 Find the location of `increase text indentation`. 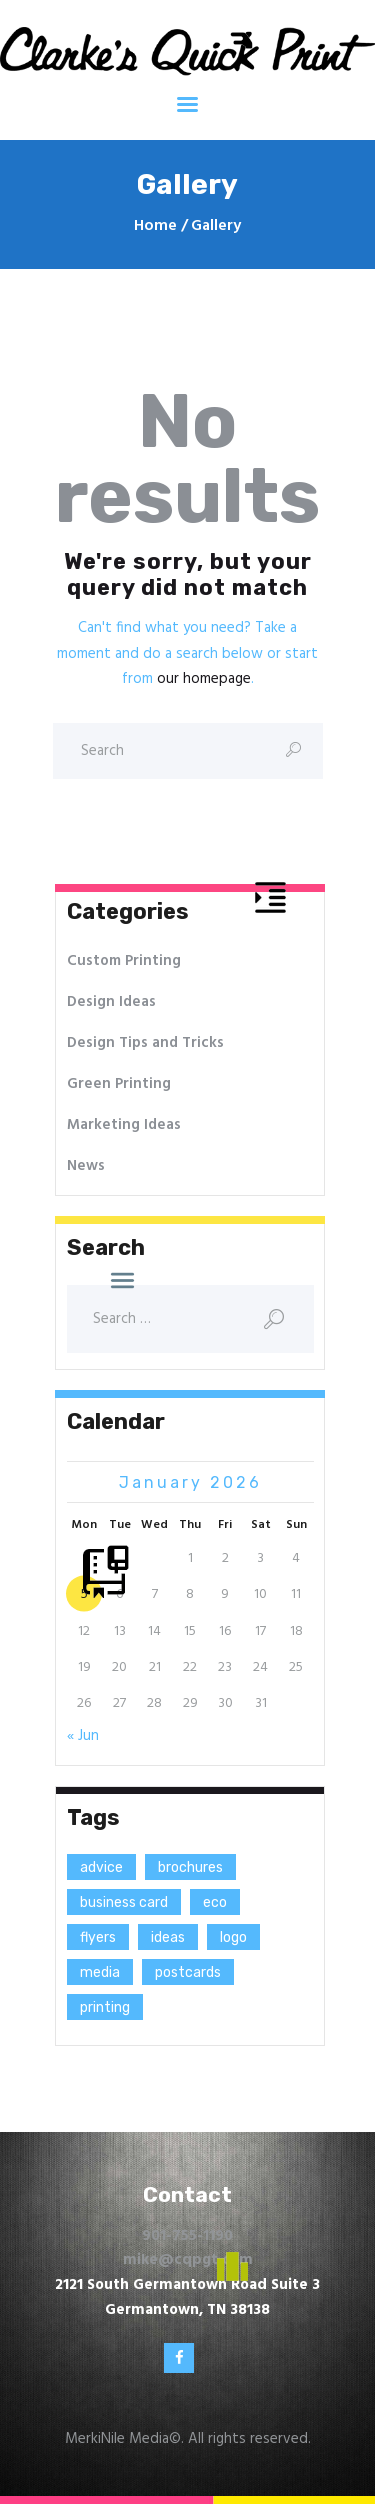

increase text indentation is located at coordinates (270, 897).